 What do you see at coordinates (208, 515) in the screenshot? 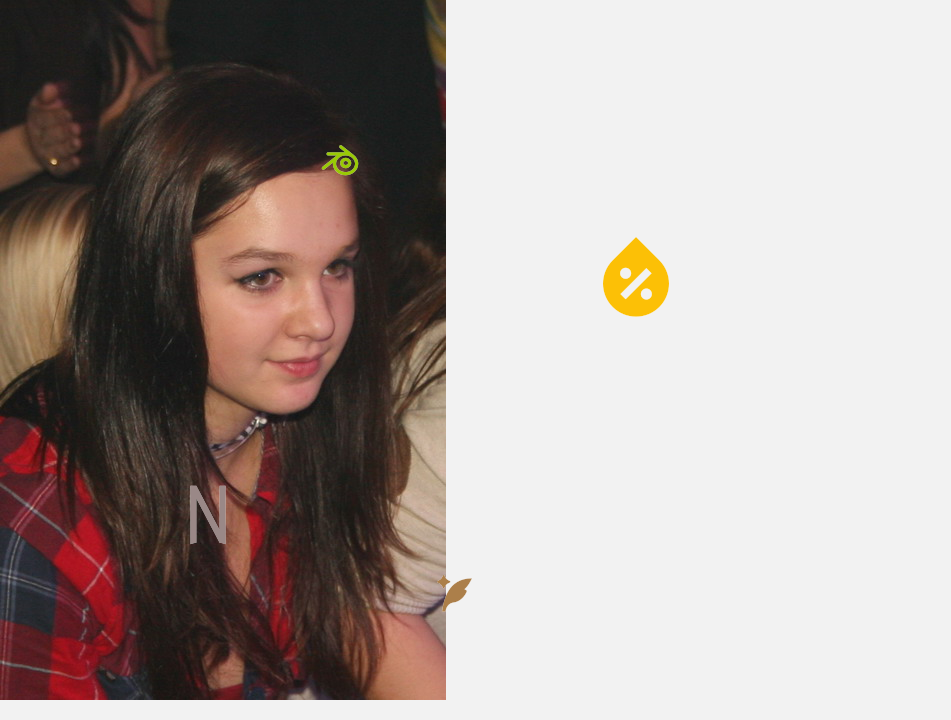
I see `open Netflix app` at bounding box center [208, 515].